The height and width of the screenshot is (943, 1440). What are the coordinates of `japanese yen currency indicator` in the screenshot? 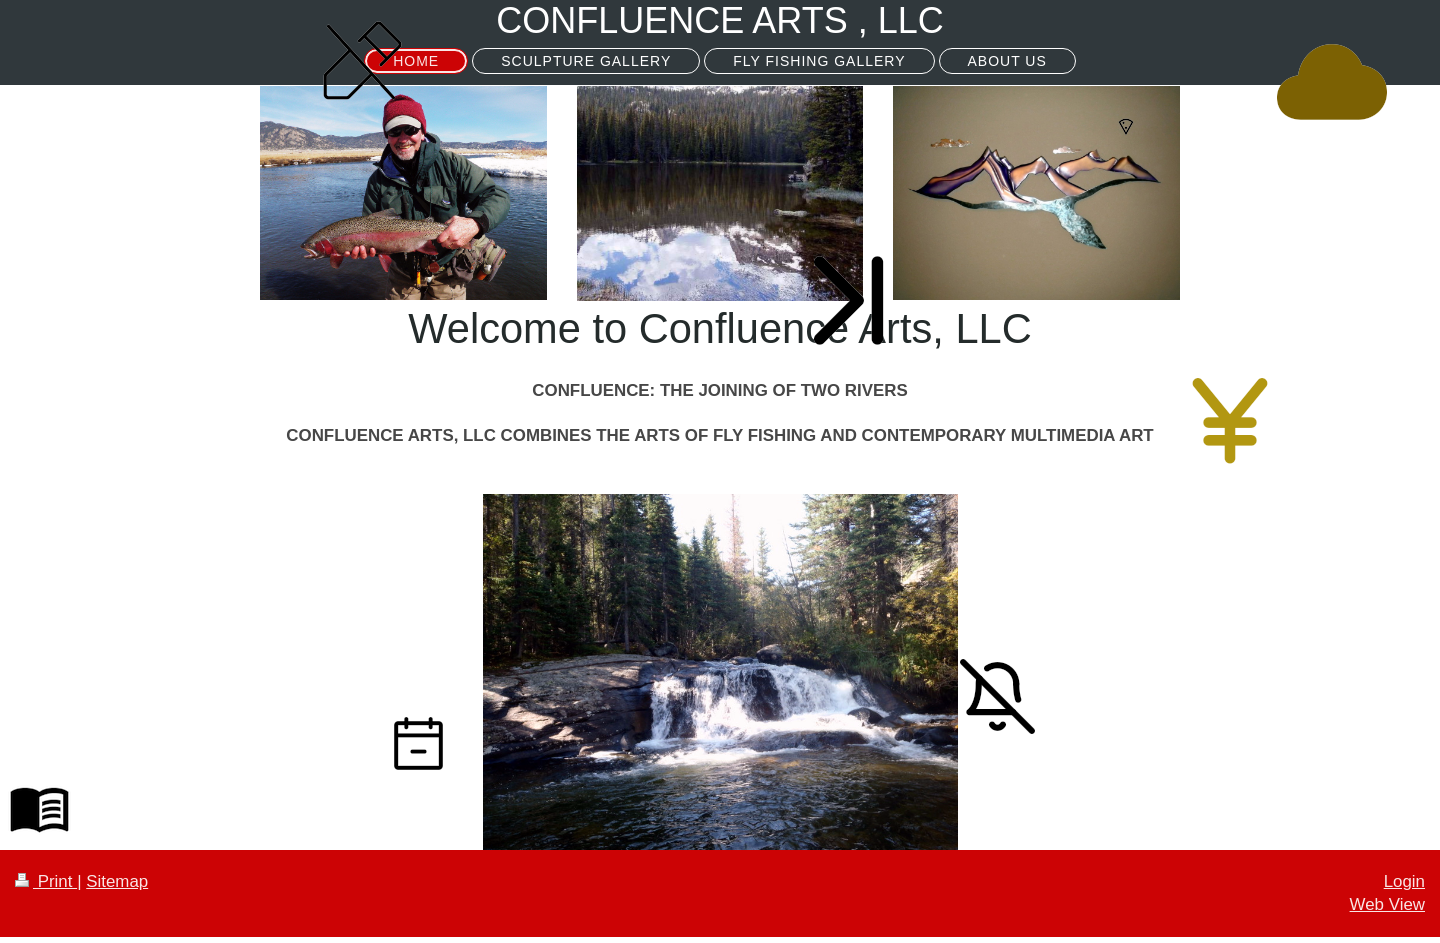 It's located at (1230, 419).